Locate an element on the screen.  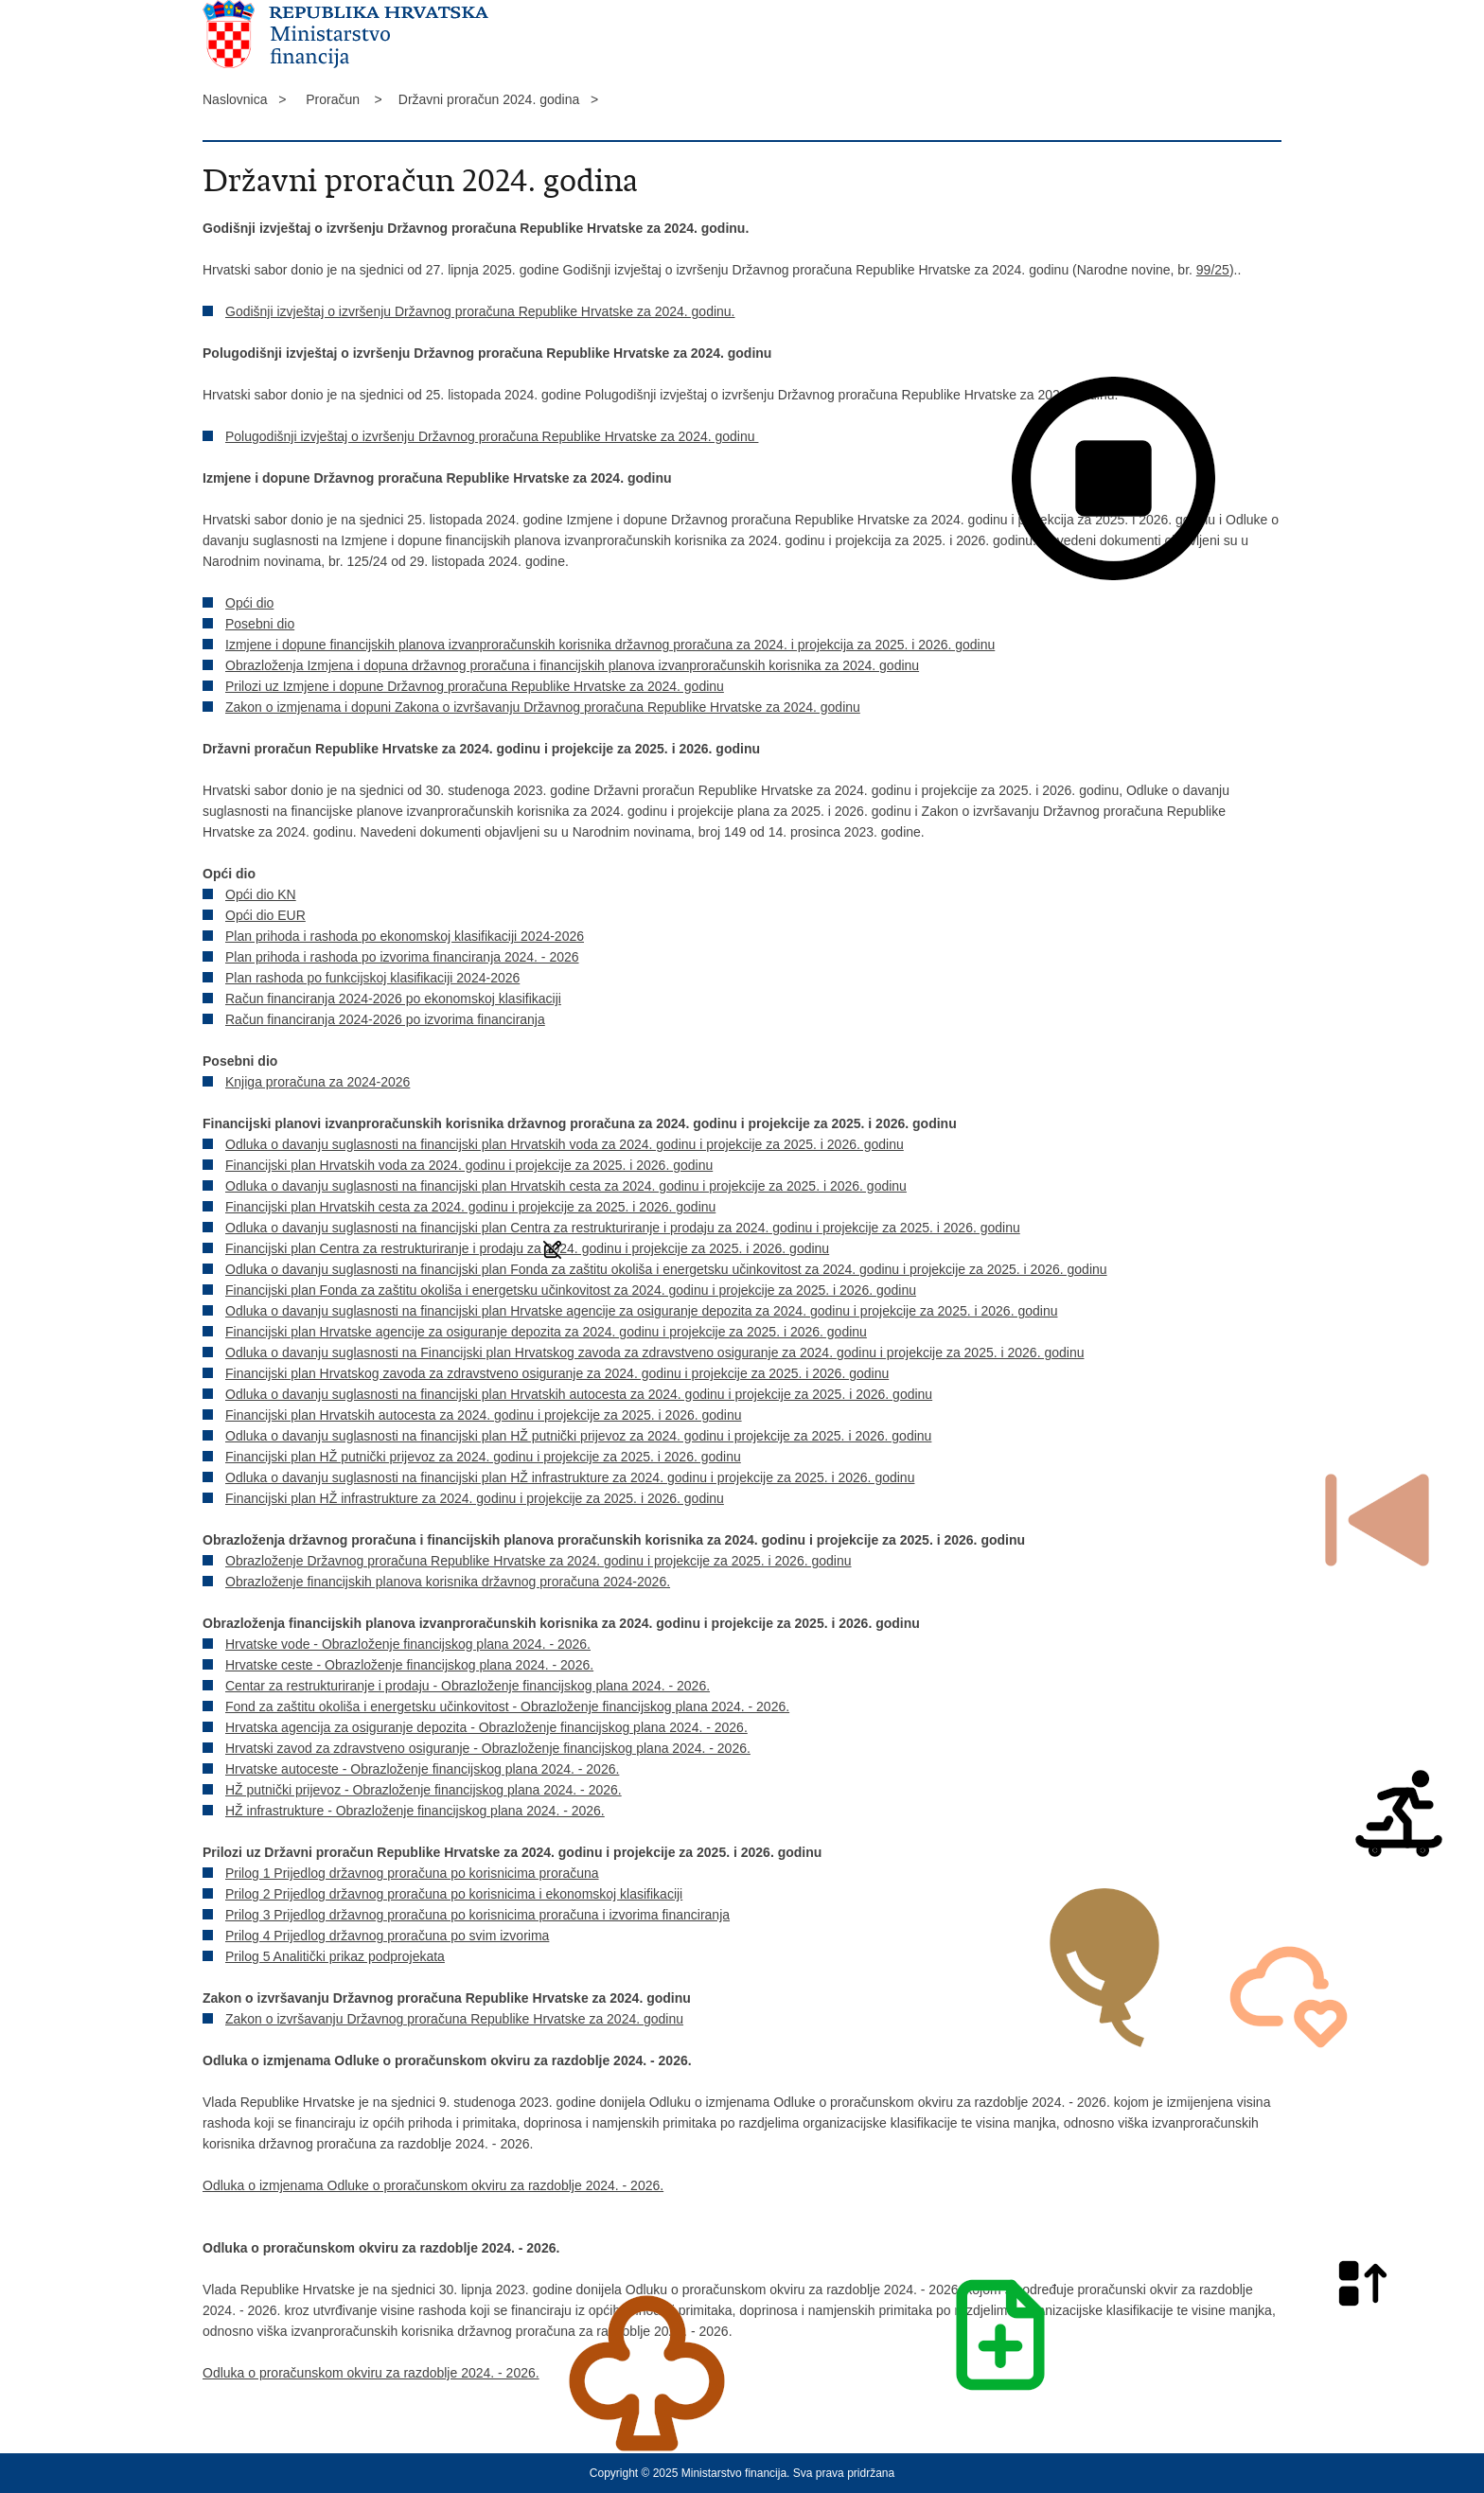
editing is disabled or unavailable is located at coordinates (552, 1249).